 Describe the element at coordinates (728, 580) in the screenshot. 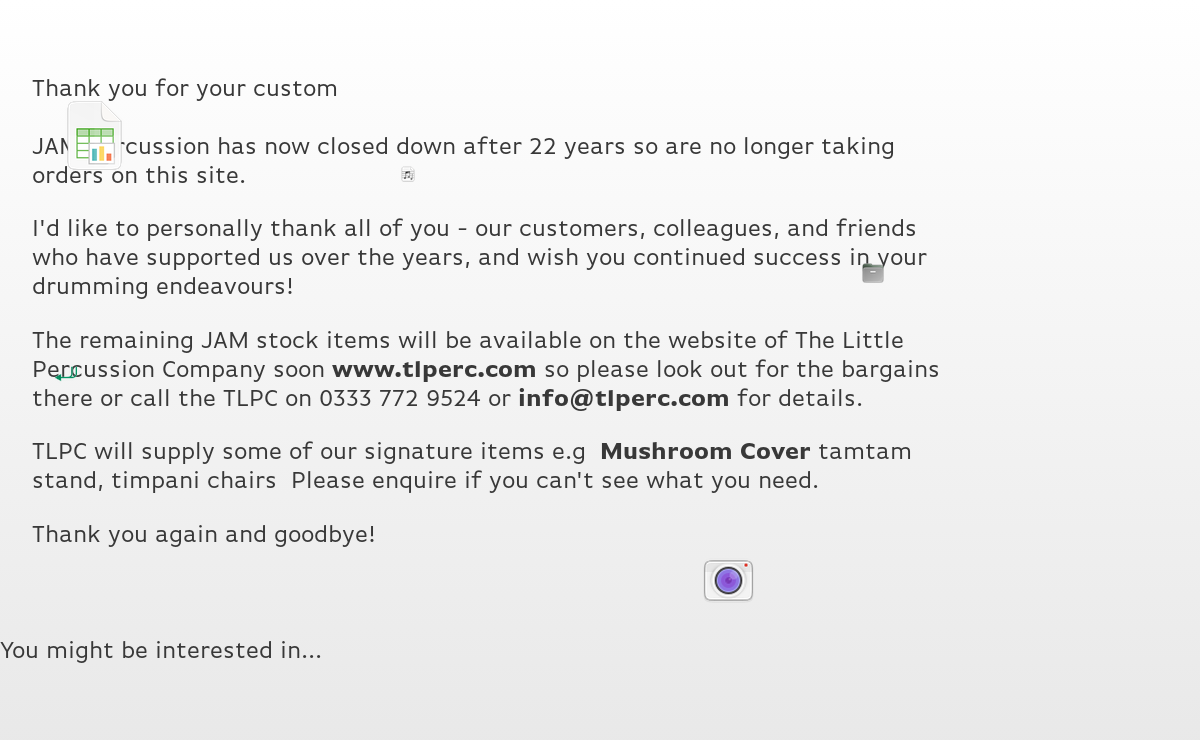

I see `open the cheese webcam application` at that location.